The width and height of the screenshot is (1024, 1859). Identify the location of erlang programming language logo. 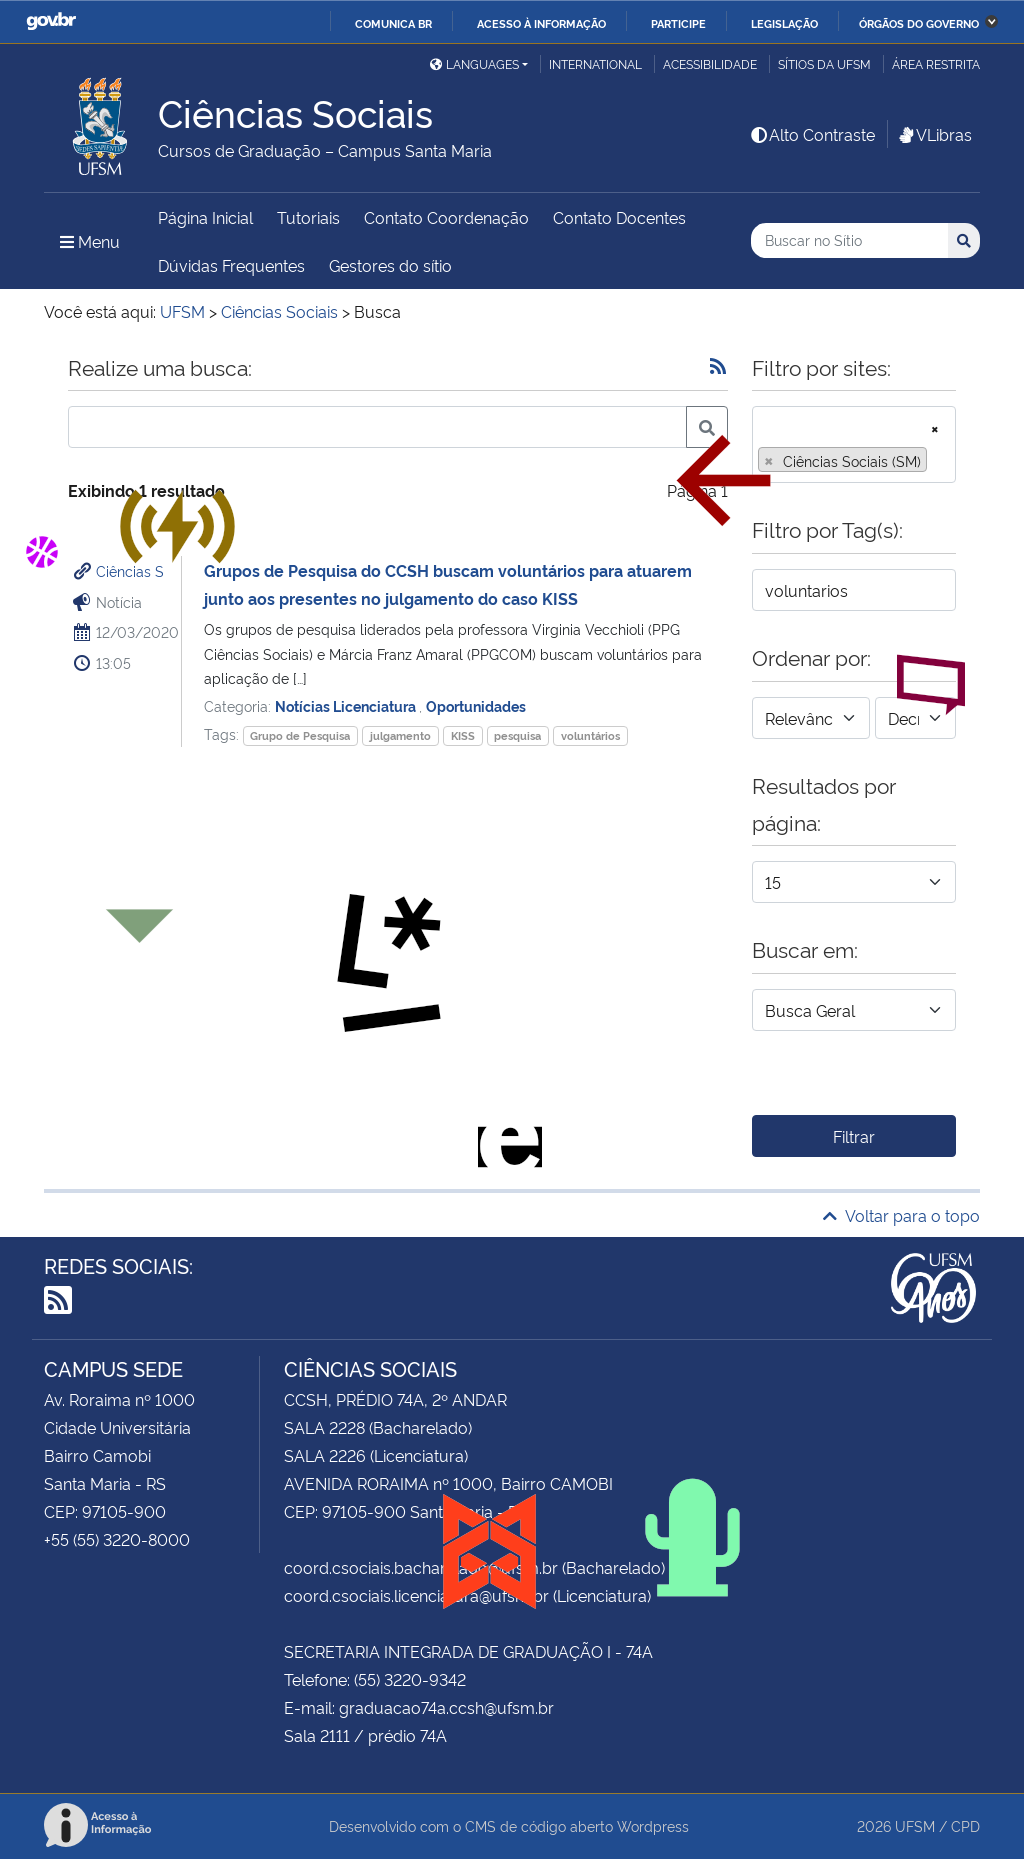
(510, 1147).